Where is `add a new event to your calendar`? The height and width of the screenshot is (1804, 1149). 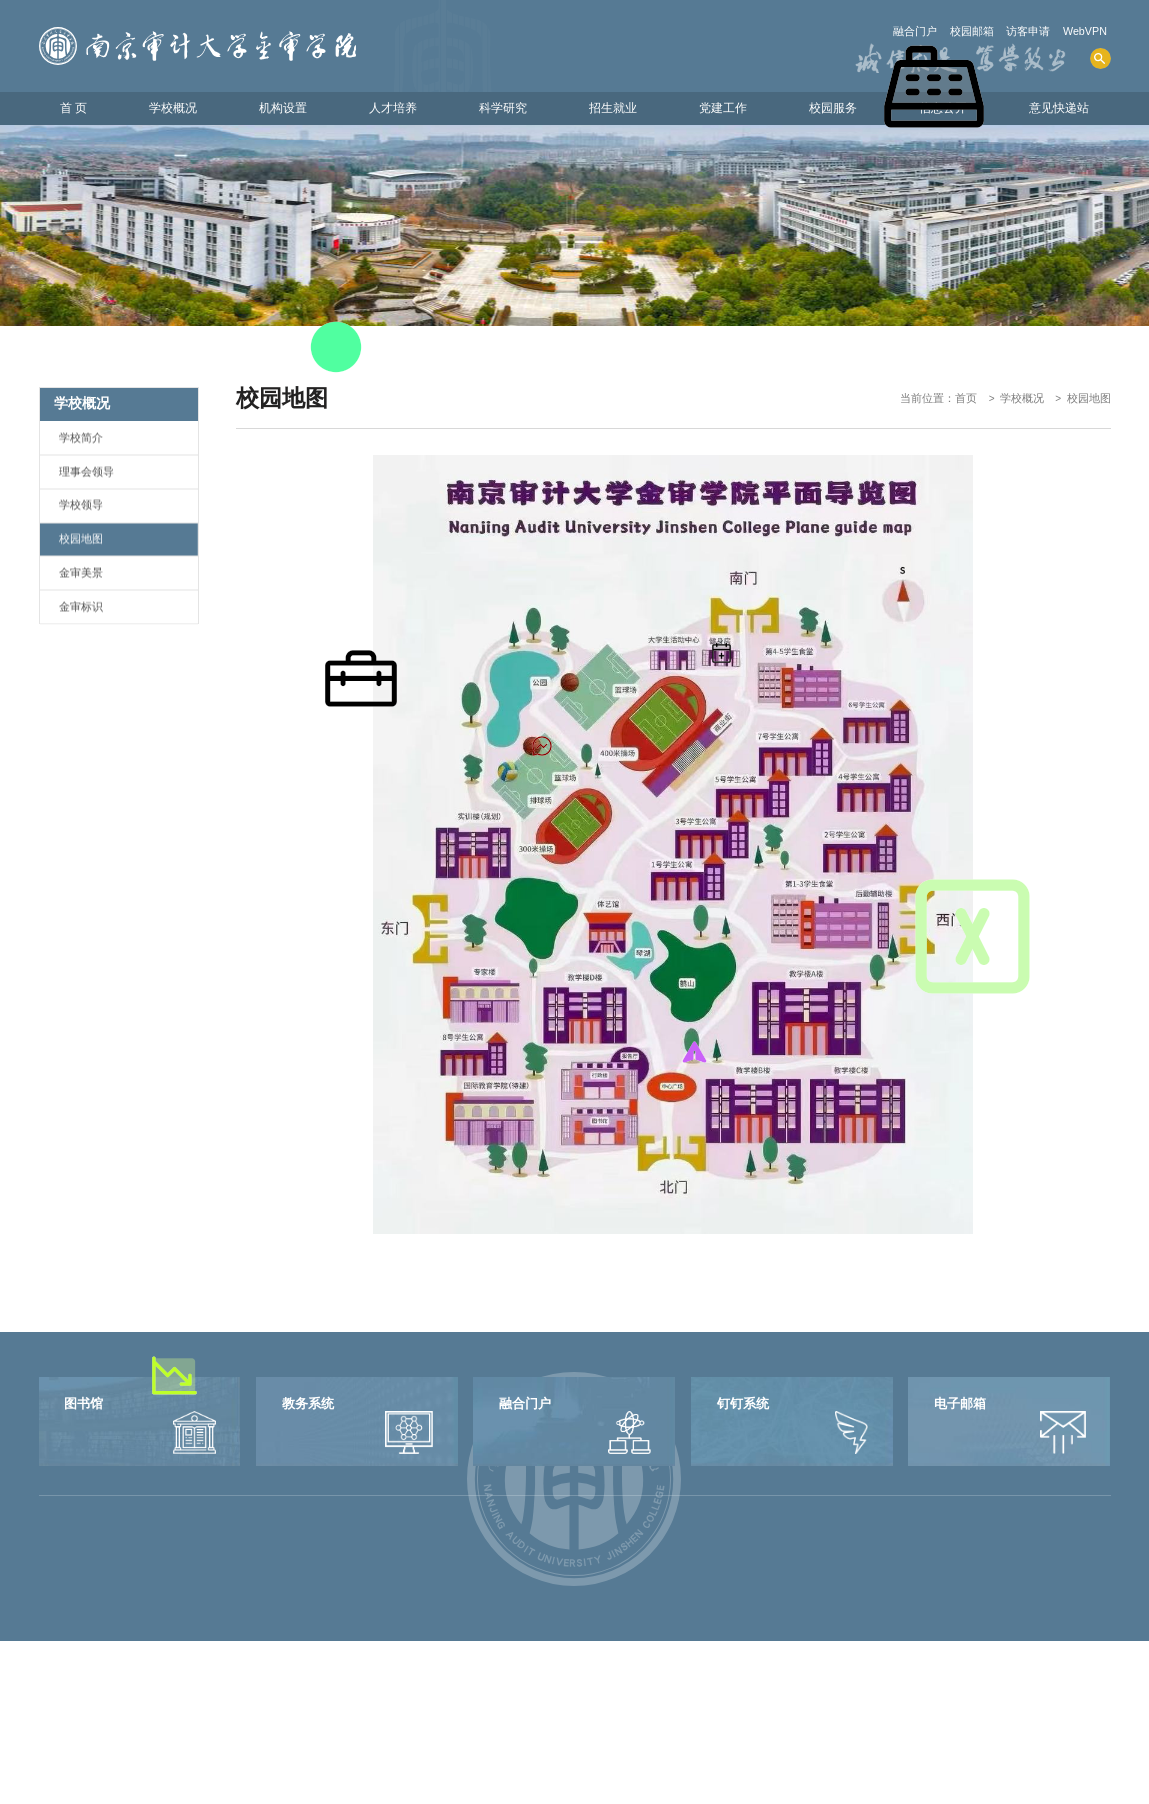
add a new event to your calendar is located at coordinates (721, 653).